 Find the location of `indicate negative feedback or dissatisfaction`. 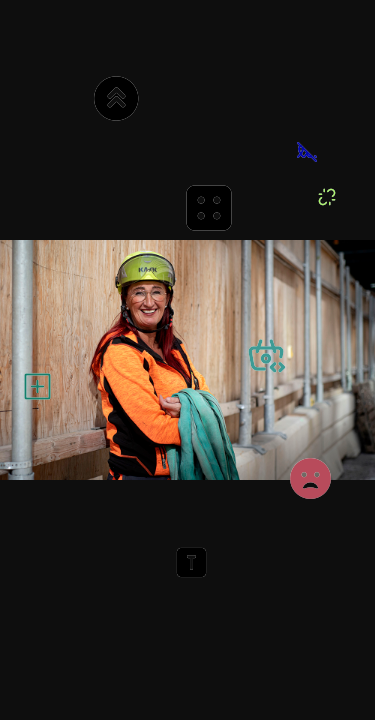

indicate negative feedback or dissatisfaction is located at coordinates (310, 478).